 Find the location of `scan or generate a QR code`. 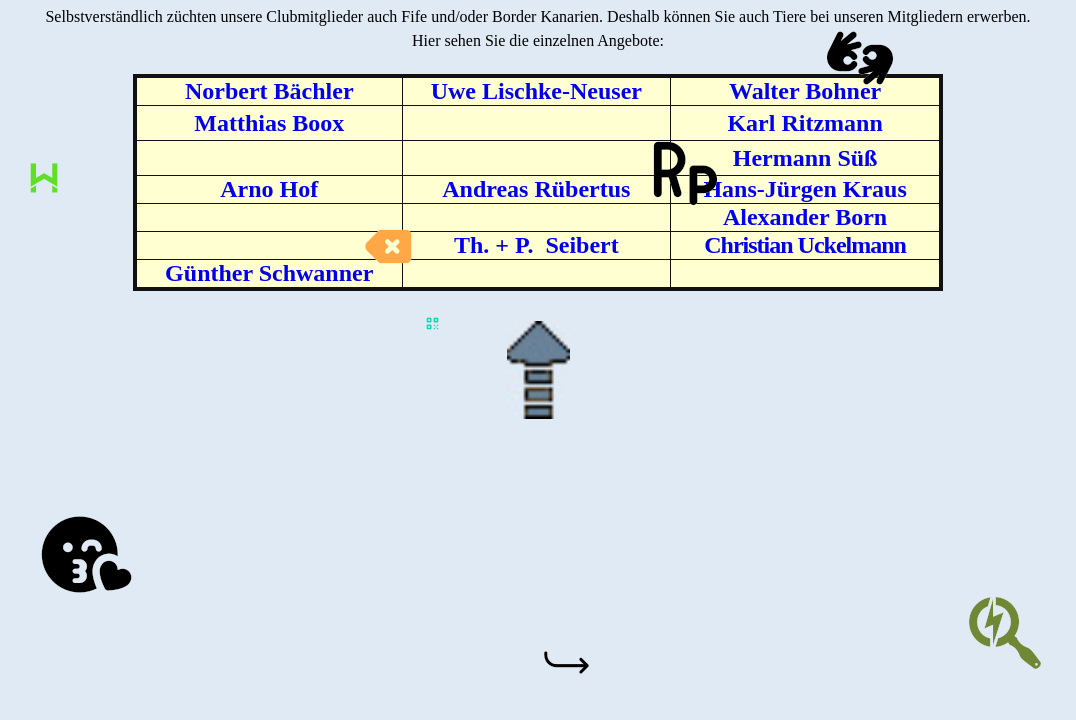

scan or generate a QR code is located at coordinates (432, 323).